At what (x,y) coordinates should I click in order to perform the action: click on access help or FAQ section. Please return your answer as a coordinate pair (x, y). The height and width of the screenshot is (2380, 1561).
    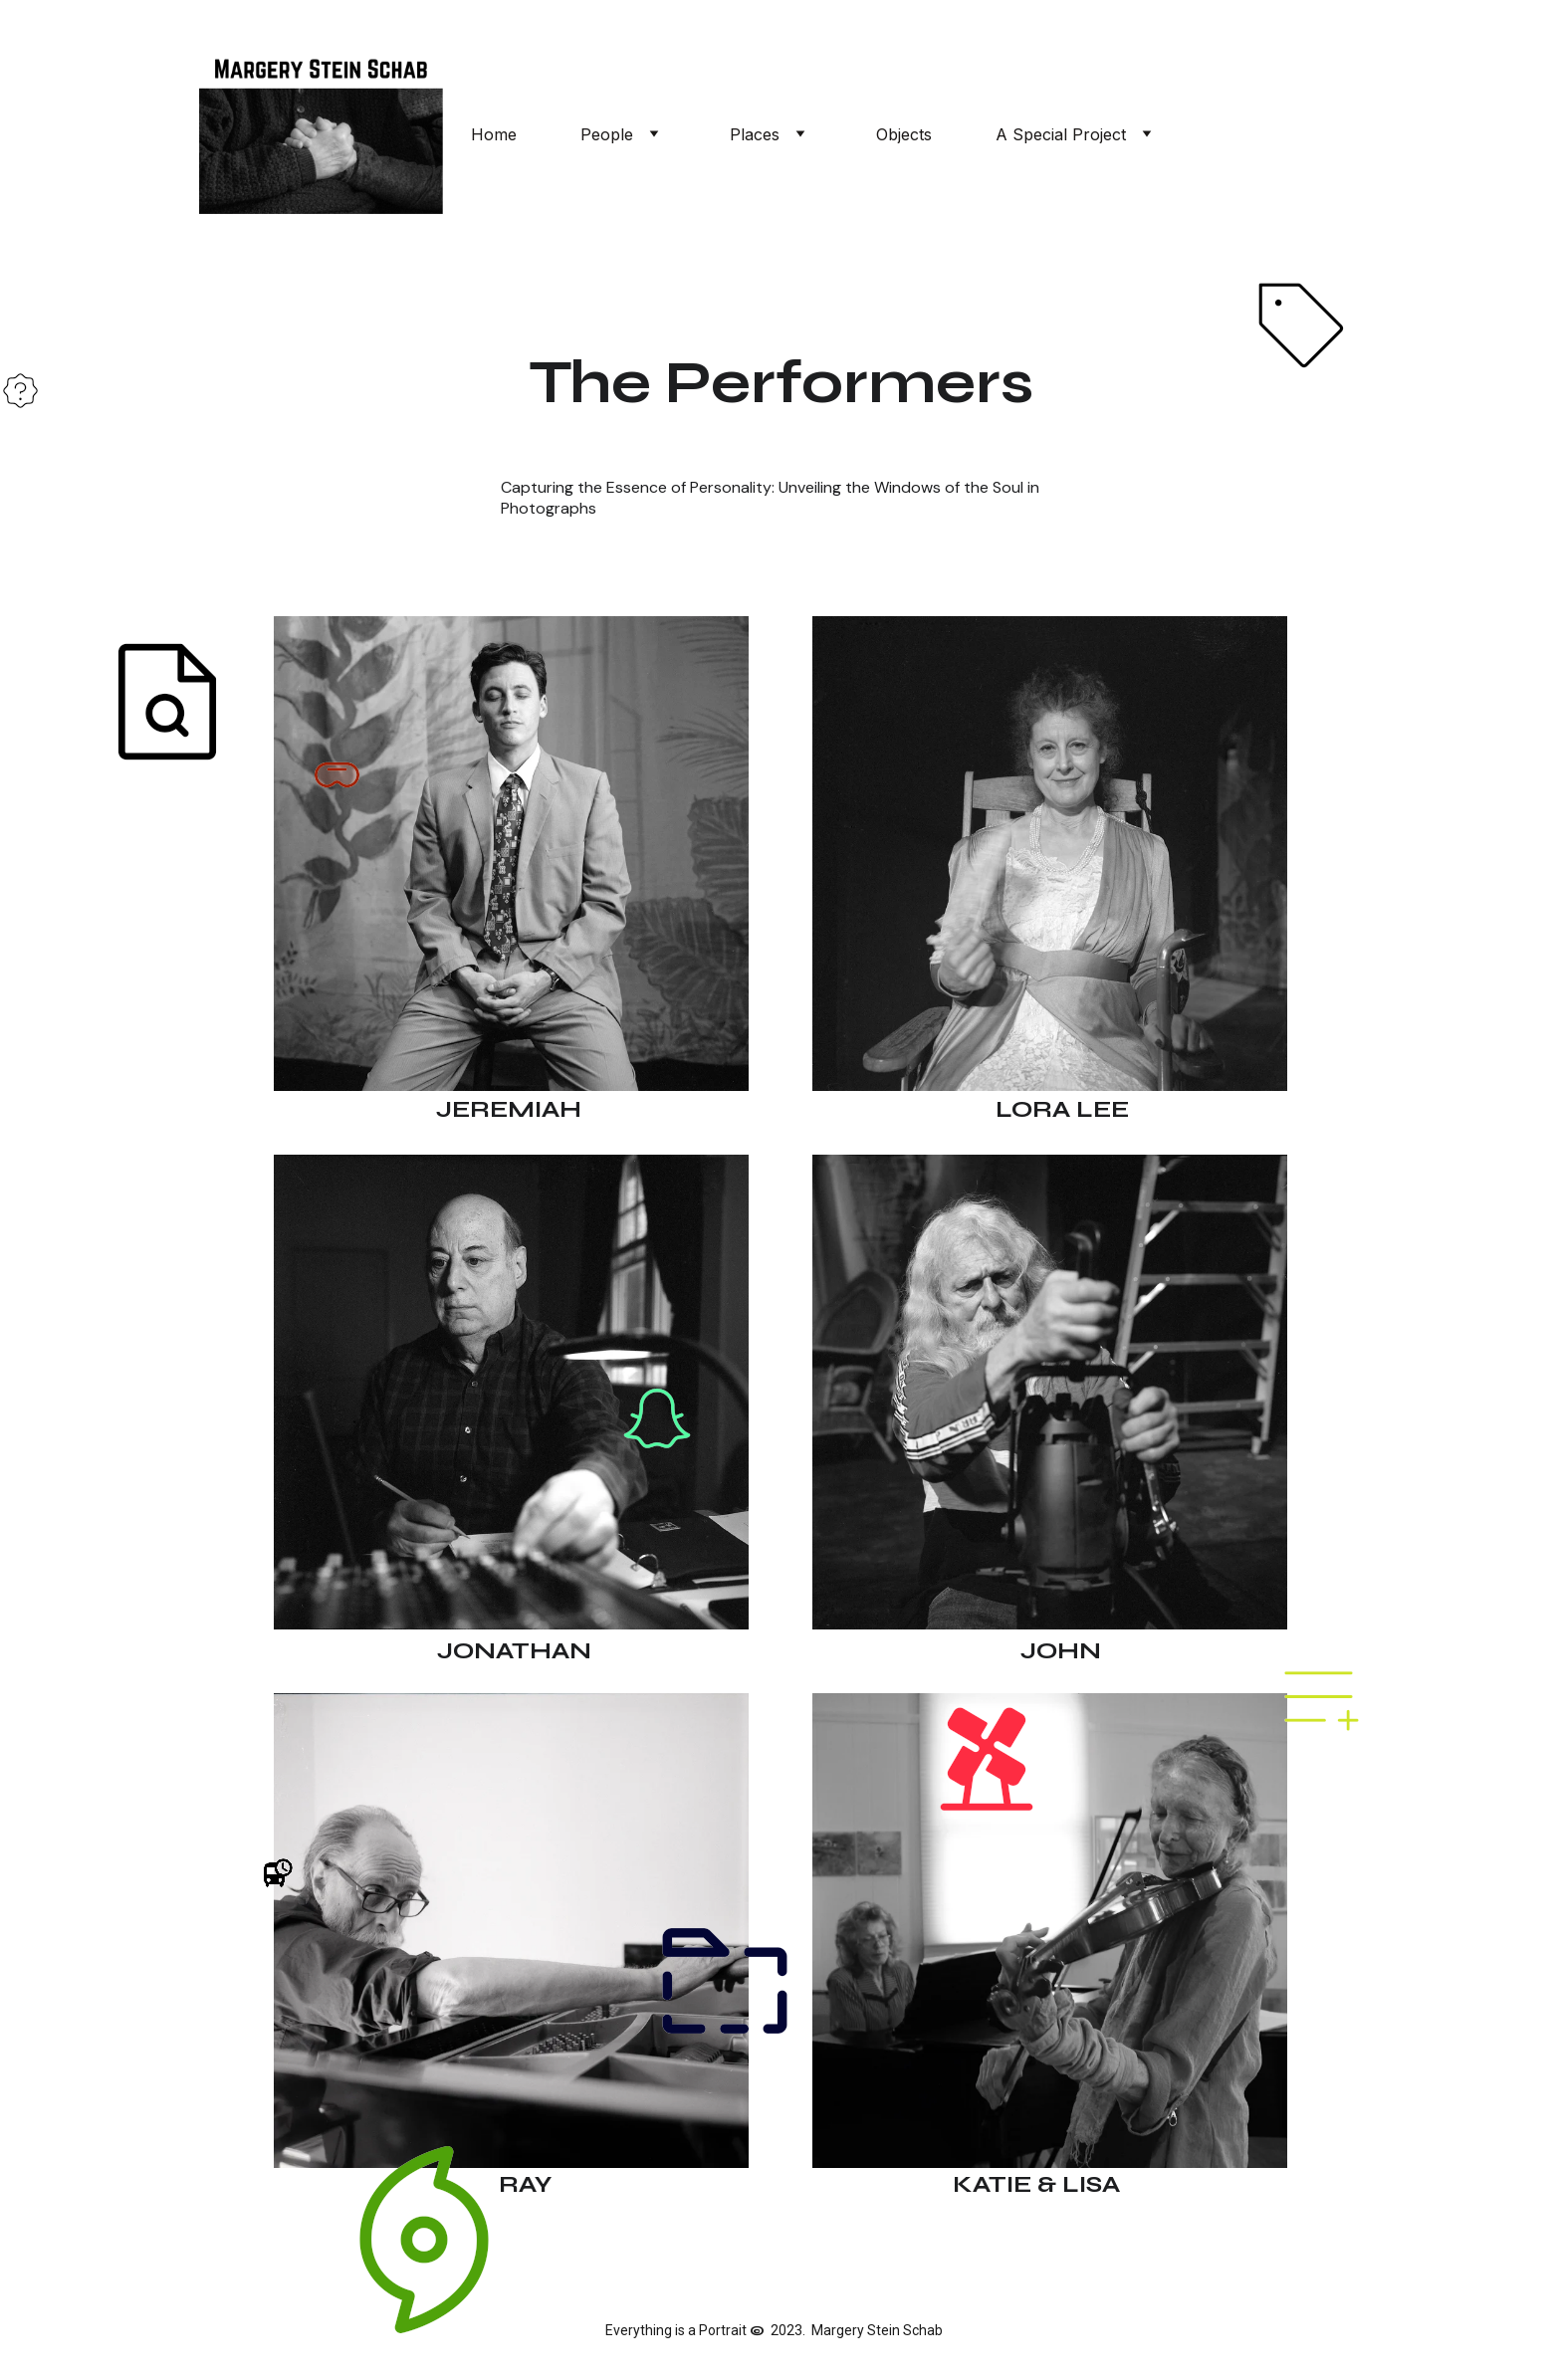
    Looking at the image, I should click on (20, 390).